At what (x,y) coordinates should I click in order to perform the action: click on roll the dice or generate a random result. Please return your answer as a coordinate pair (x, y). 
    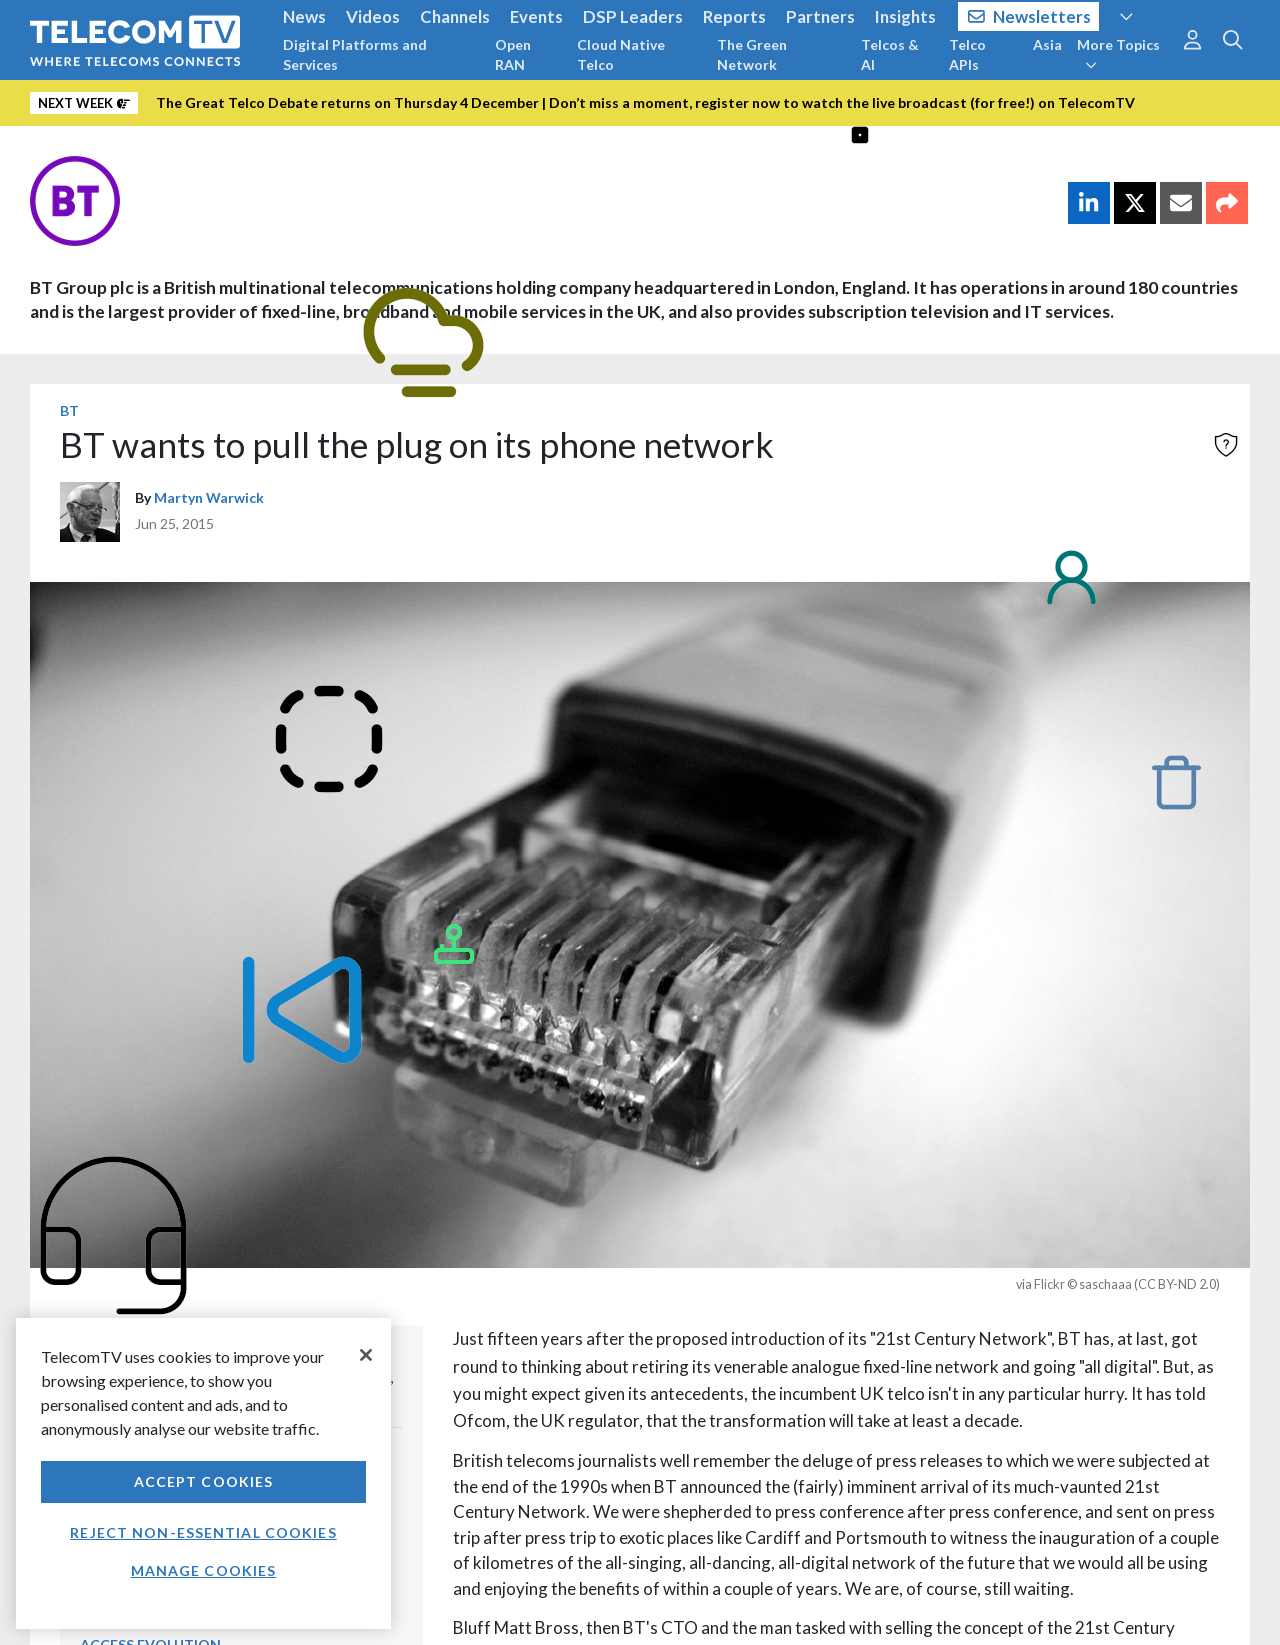
    Looking at the image, I should click on (860, 135).